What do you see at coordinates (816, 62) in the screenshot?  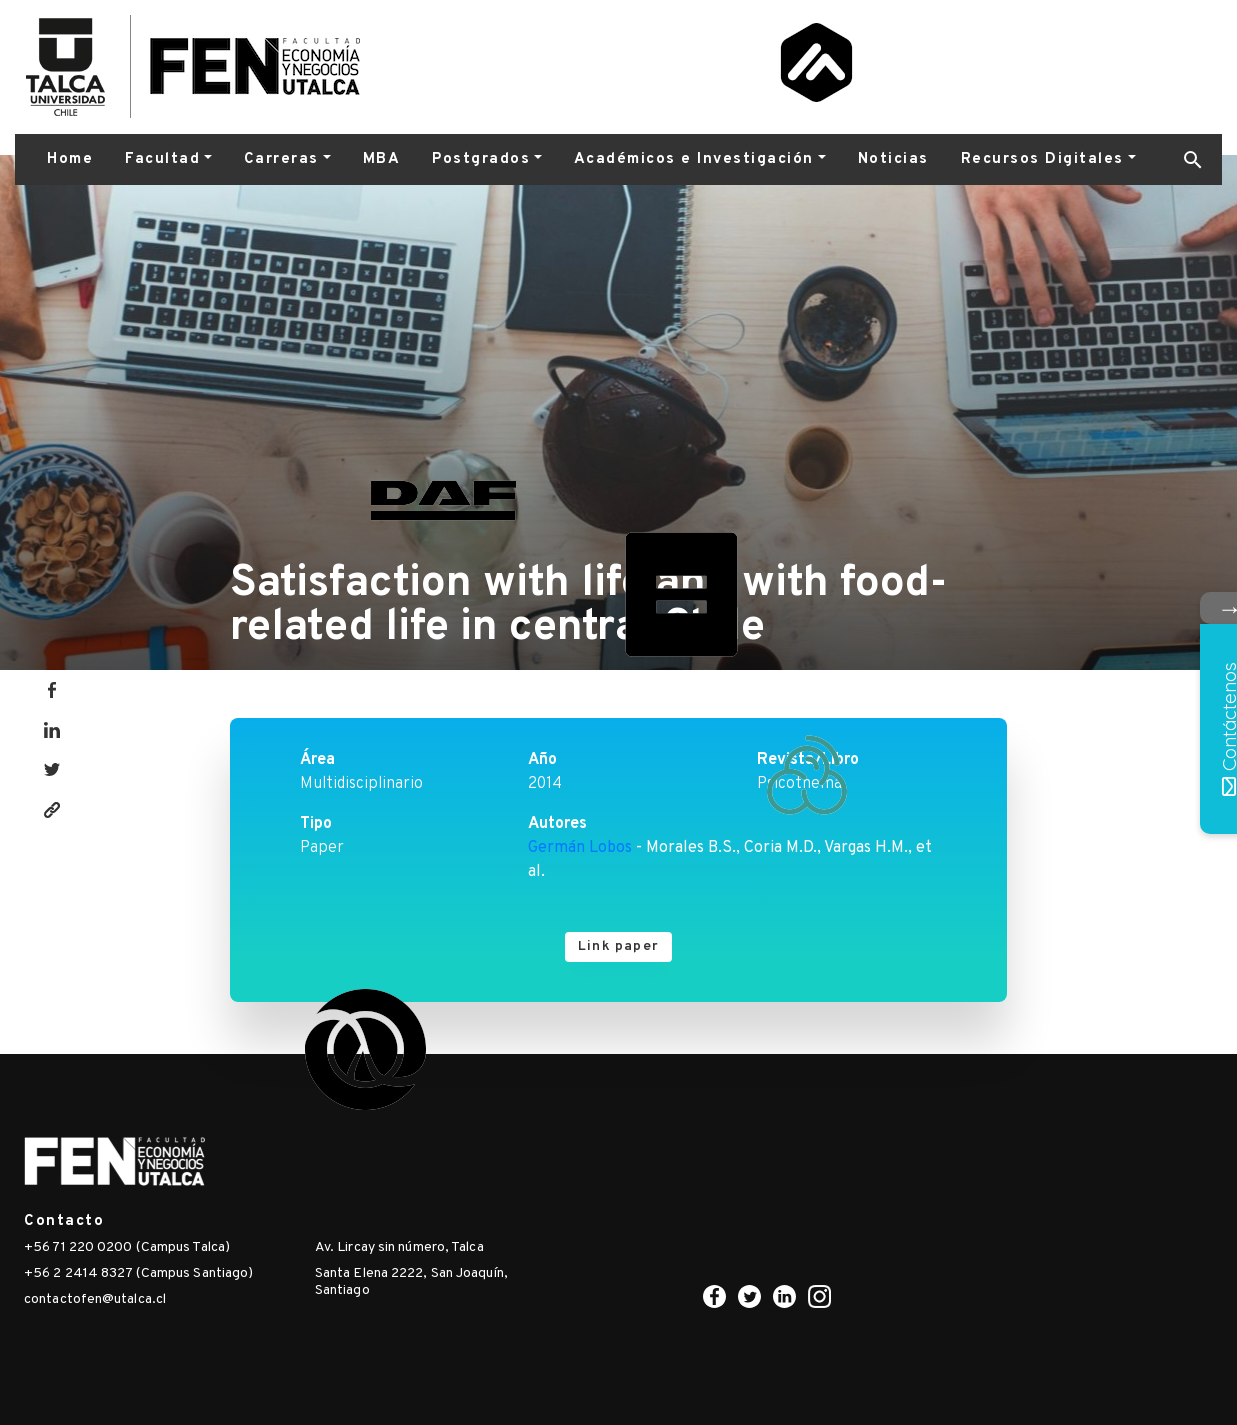 I see `open Matillion data integration platform` at bounding box center [816, 62].